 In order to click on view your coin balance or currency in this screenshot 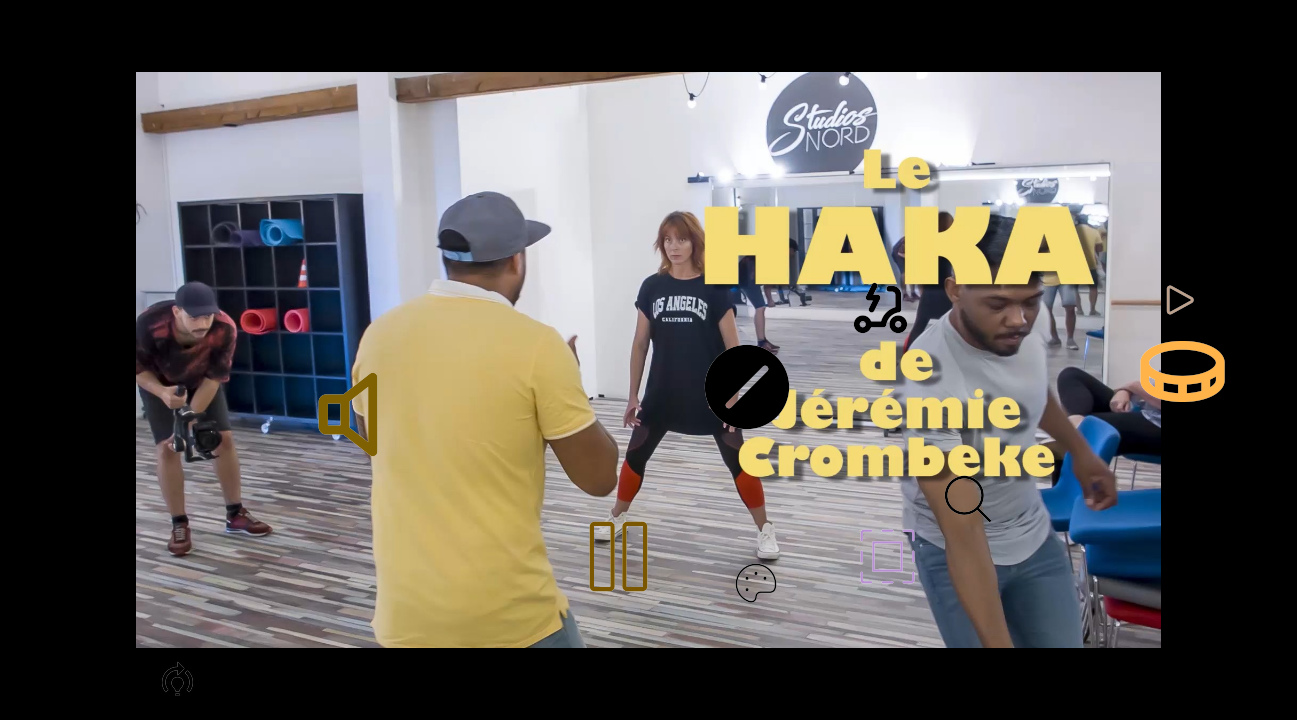, I will do `click(1182, 371)`.